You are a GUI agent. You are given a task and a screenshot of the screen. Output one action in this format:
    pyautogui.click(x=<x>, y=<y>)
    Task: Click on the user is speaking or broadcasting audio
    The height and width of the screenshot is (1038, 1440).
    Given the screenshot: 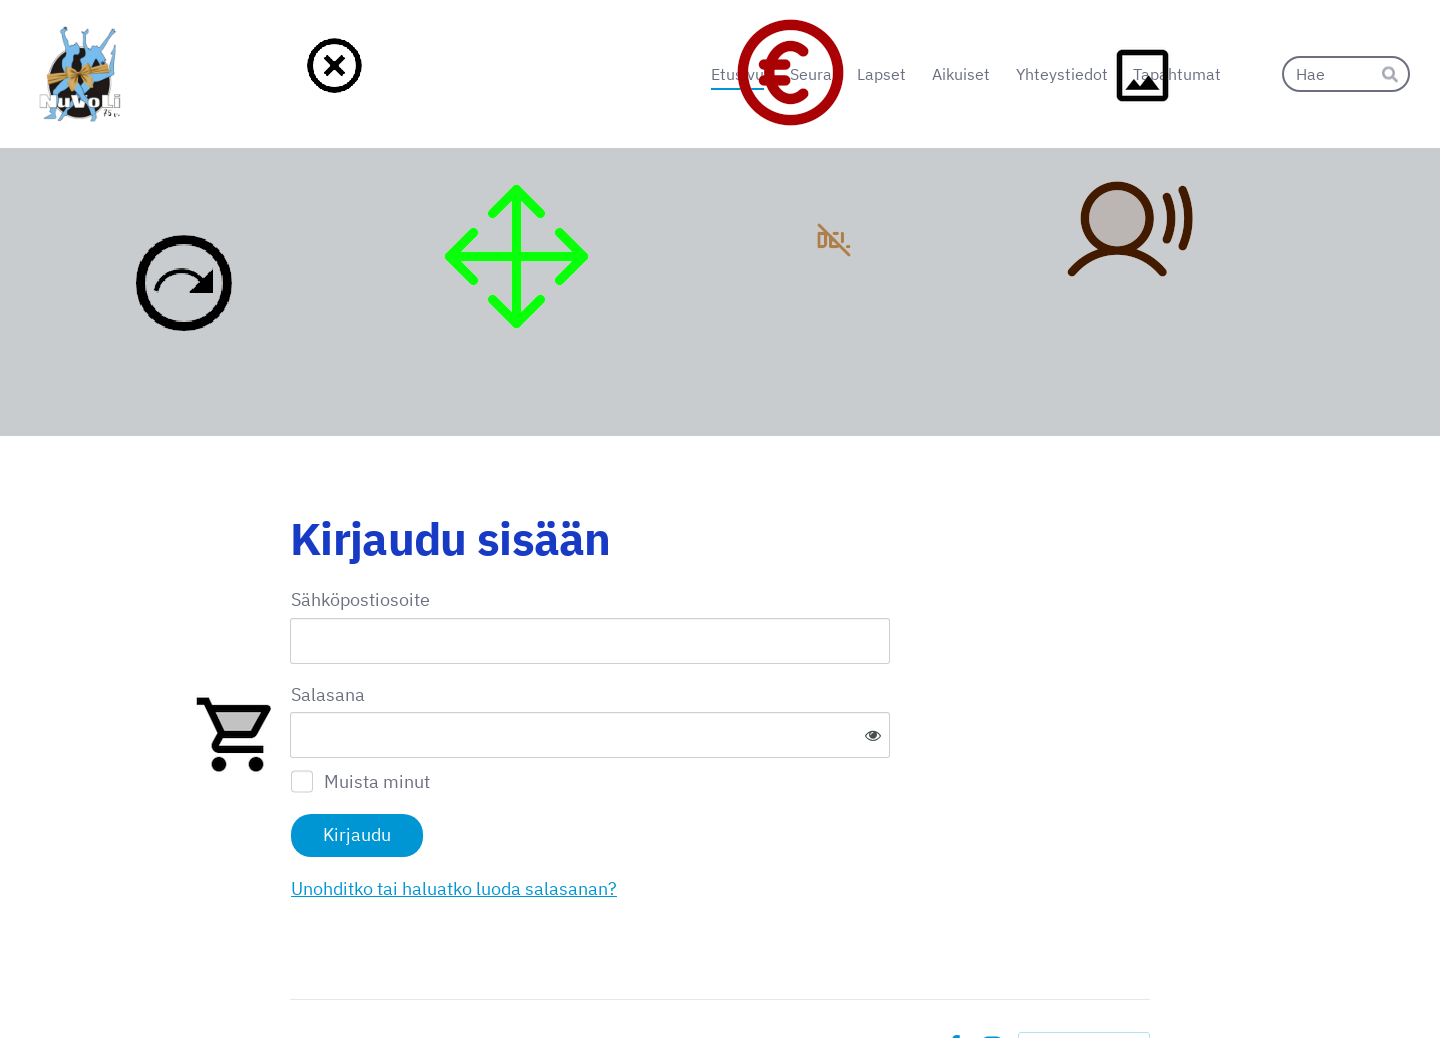 What is the action you would take?
    pyautogui.click(x=1128, y=229)
    